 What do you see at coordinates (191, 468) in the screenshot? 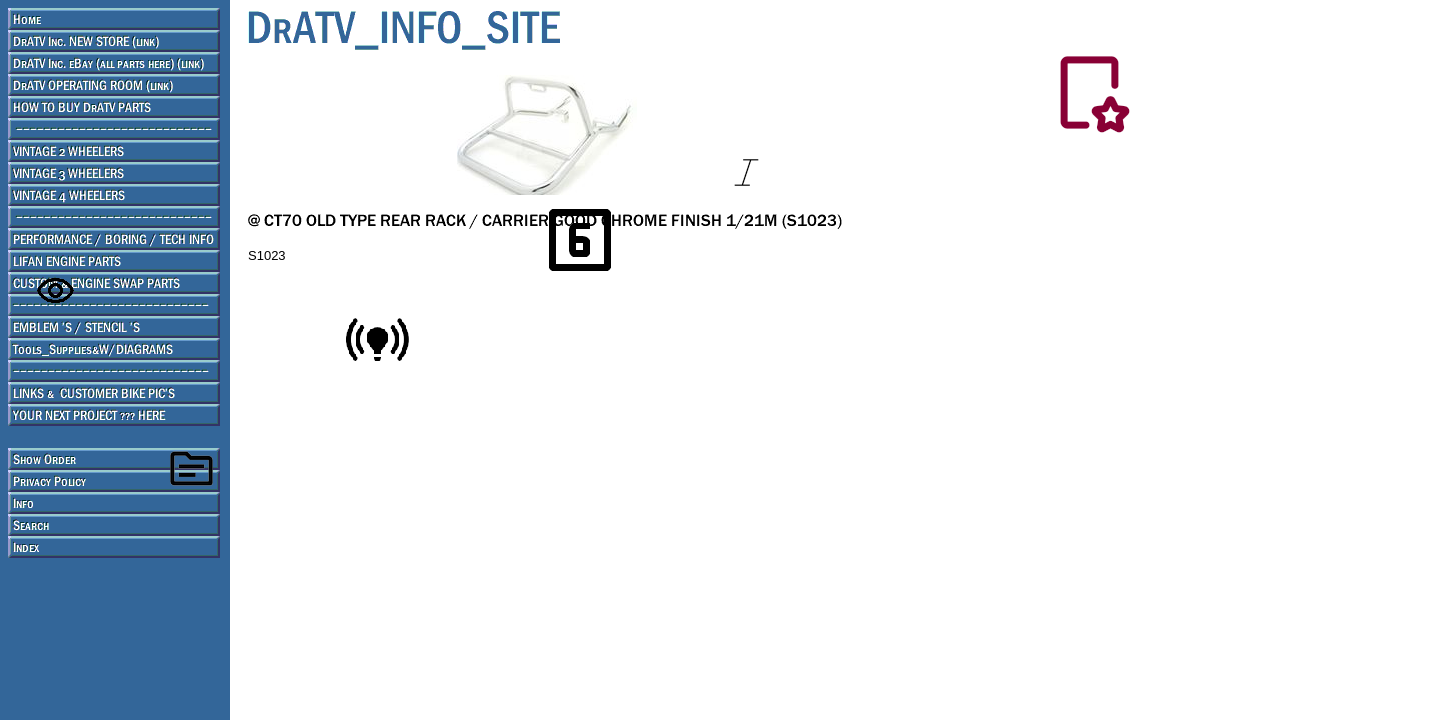
I see `access topic folders or categories` at bounding box center [191, 468].